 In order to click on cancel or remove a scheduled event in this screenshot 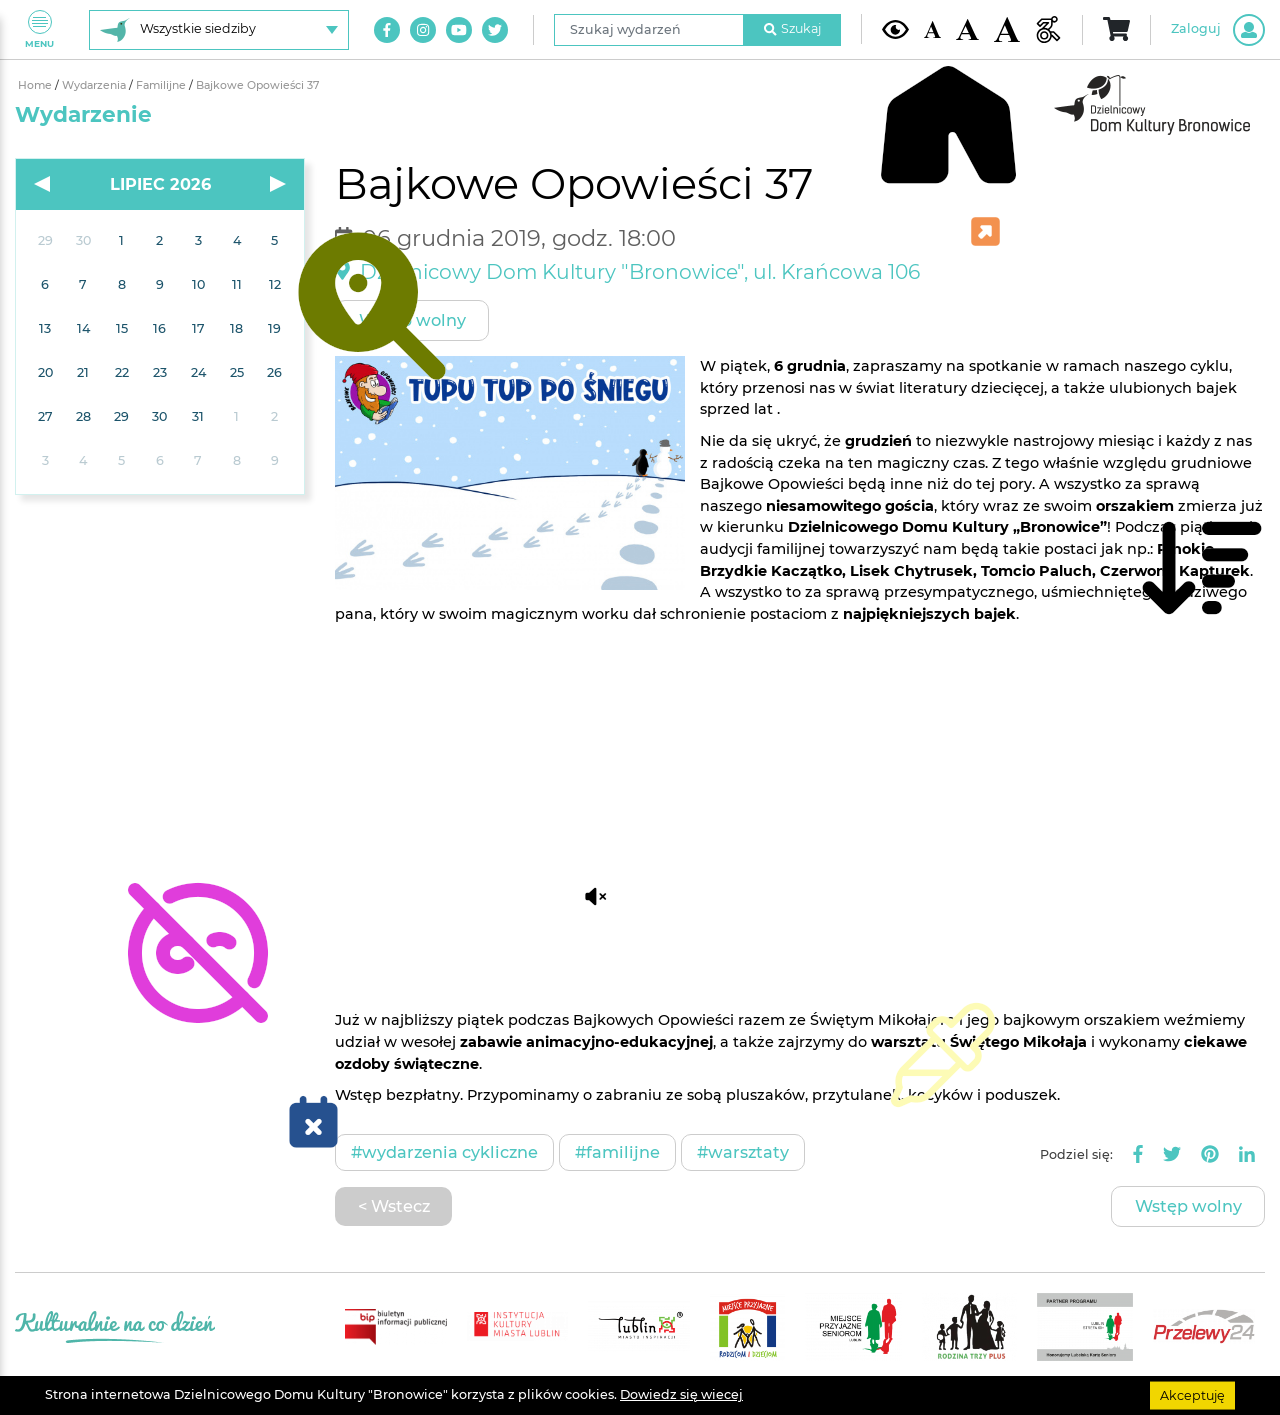, I will do `click(313, 1123)`.